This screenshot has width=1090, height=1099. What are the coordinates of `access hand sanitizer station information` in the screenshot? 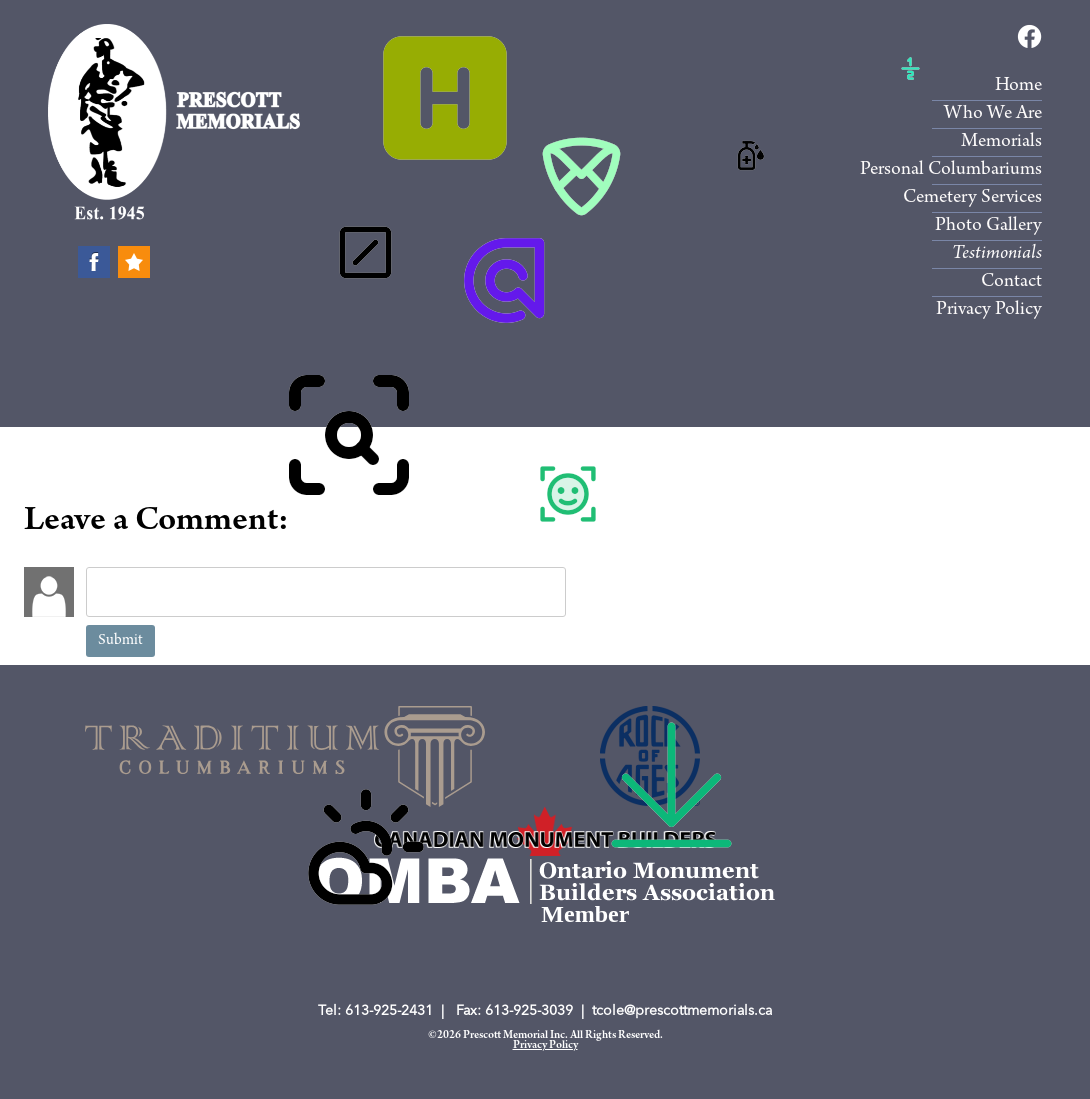 It's located at (749, 155).